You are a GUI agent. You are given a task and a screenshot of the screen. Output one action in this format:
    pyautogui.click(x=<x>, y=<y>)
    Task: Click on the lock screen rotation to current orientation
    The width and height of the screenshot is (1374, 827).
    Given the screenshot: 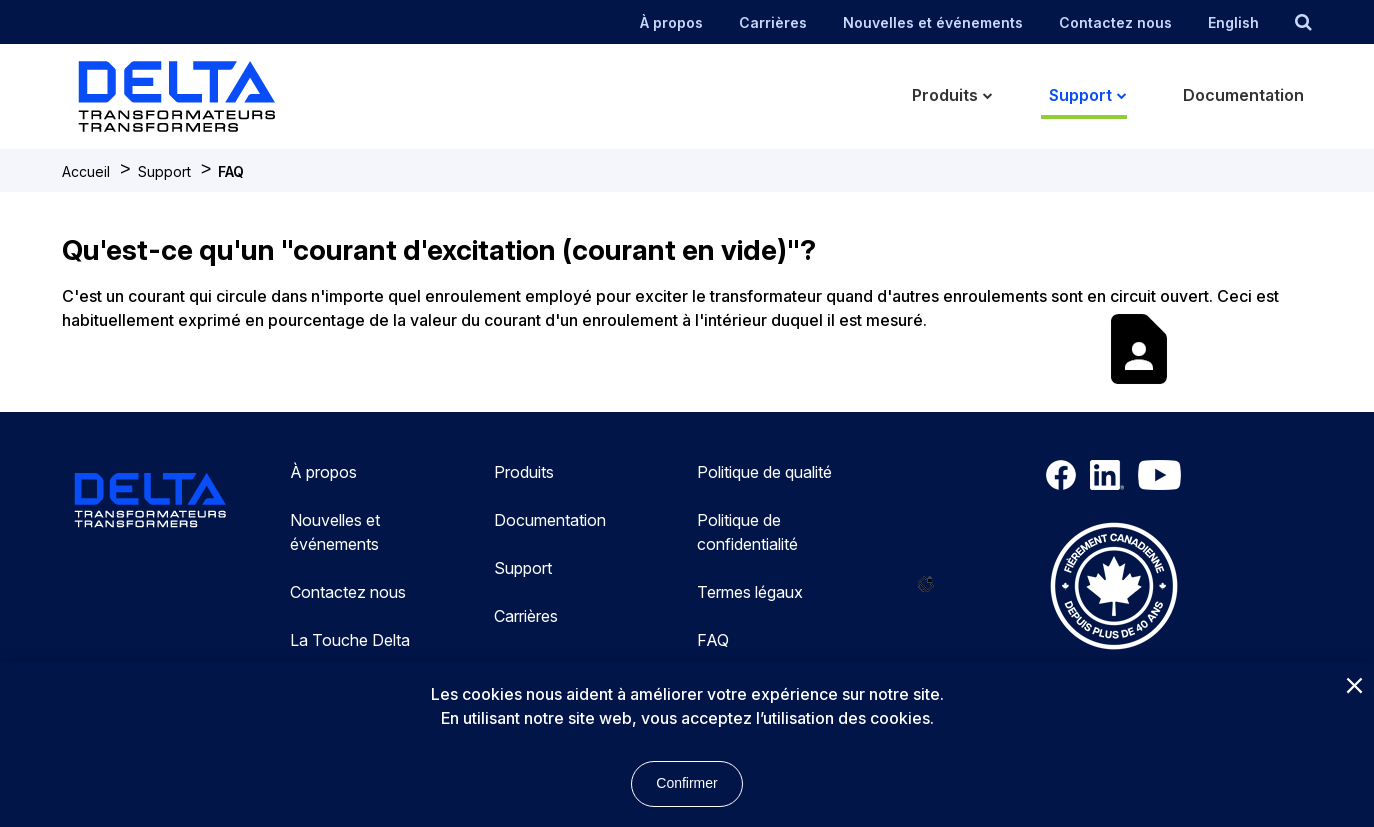 What is the action you would take?
    pyautogui.click(x=926, y=584)
    